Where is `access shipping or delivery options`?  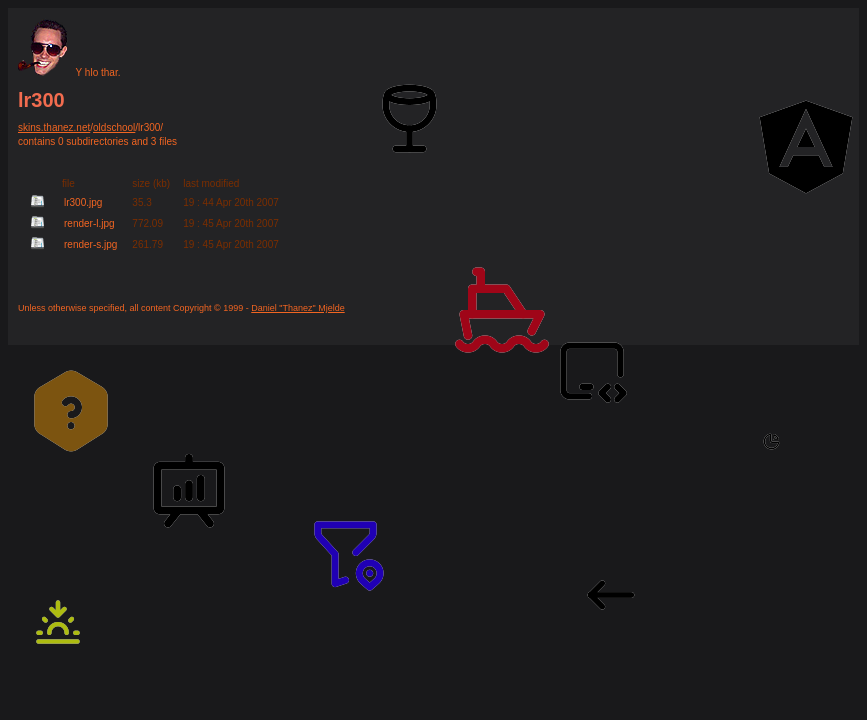 access shipping or delivery options is located at coordinates (502, 310).